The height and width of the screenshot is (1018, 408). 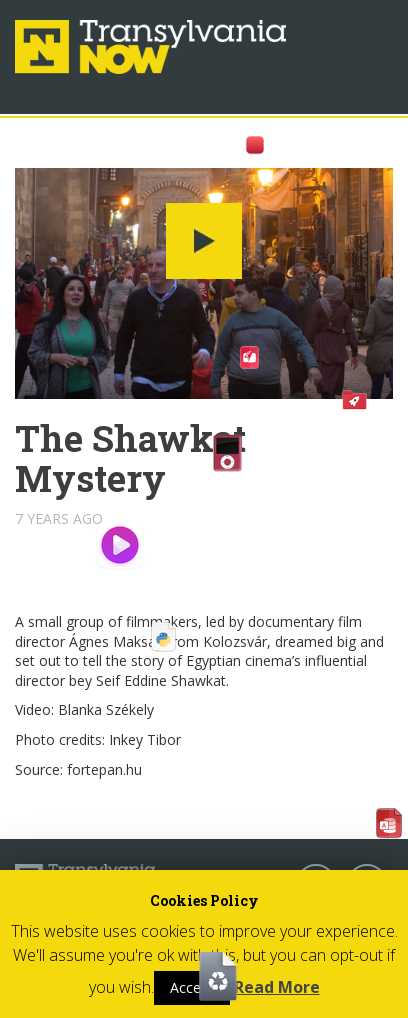 I want to click on indicates a connected iPod nano device, so click(x=227, y=444).